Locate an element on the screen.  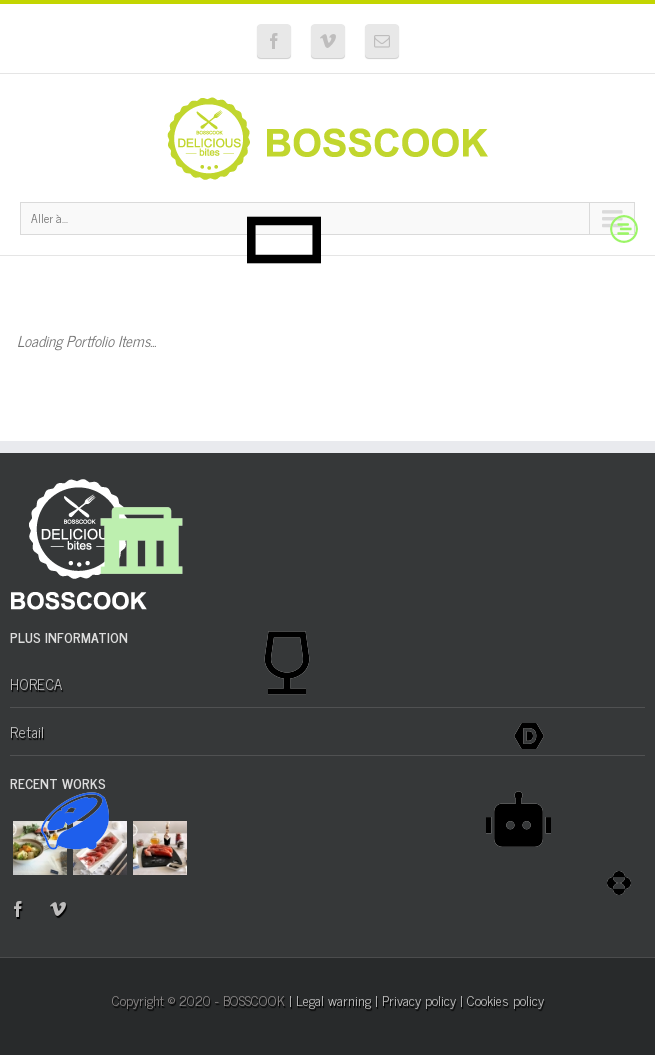
purism brand logo is located at coordinates (284, 240).